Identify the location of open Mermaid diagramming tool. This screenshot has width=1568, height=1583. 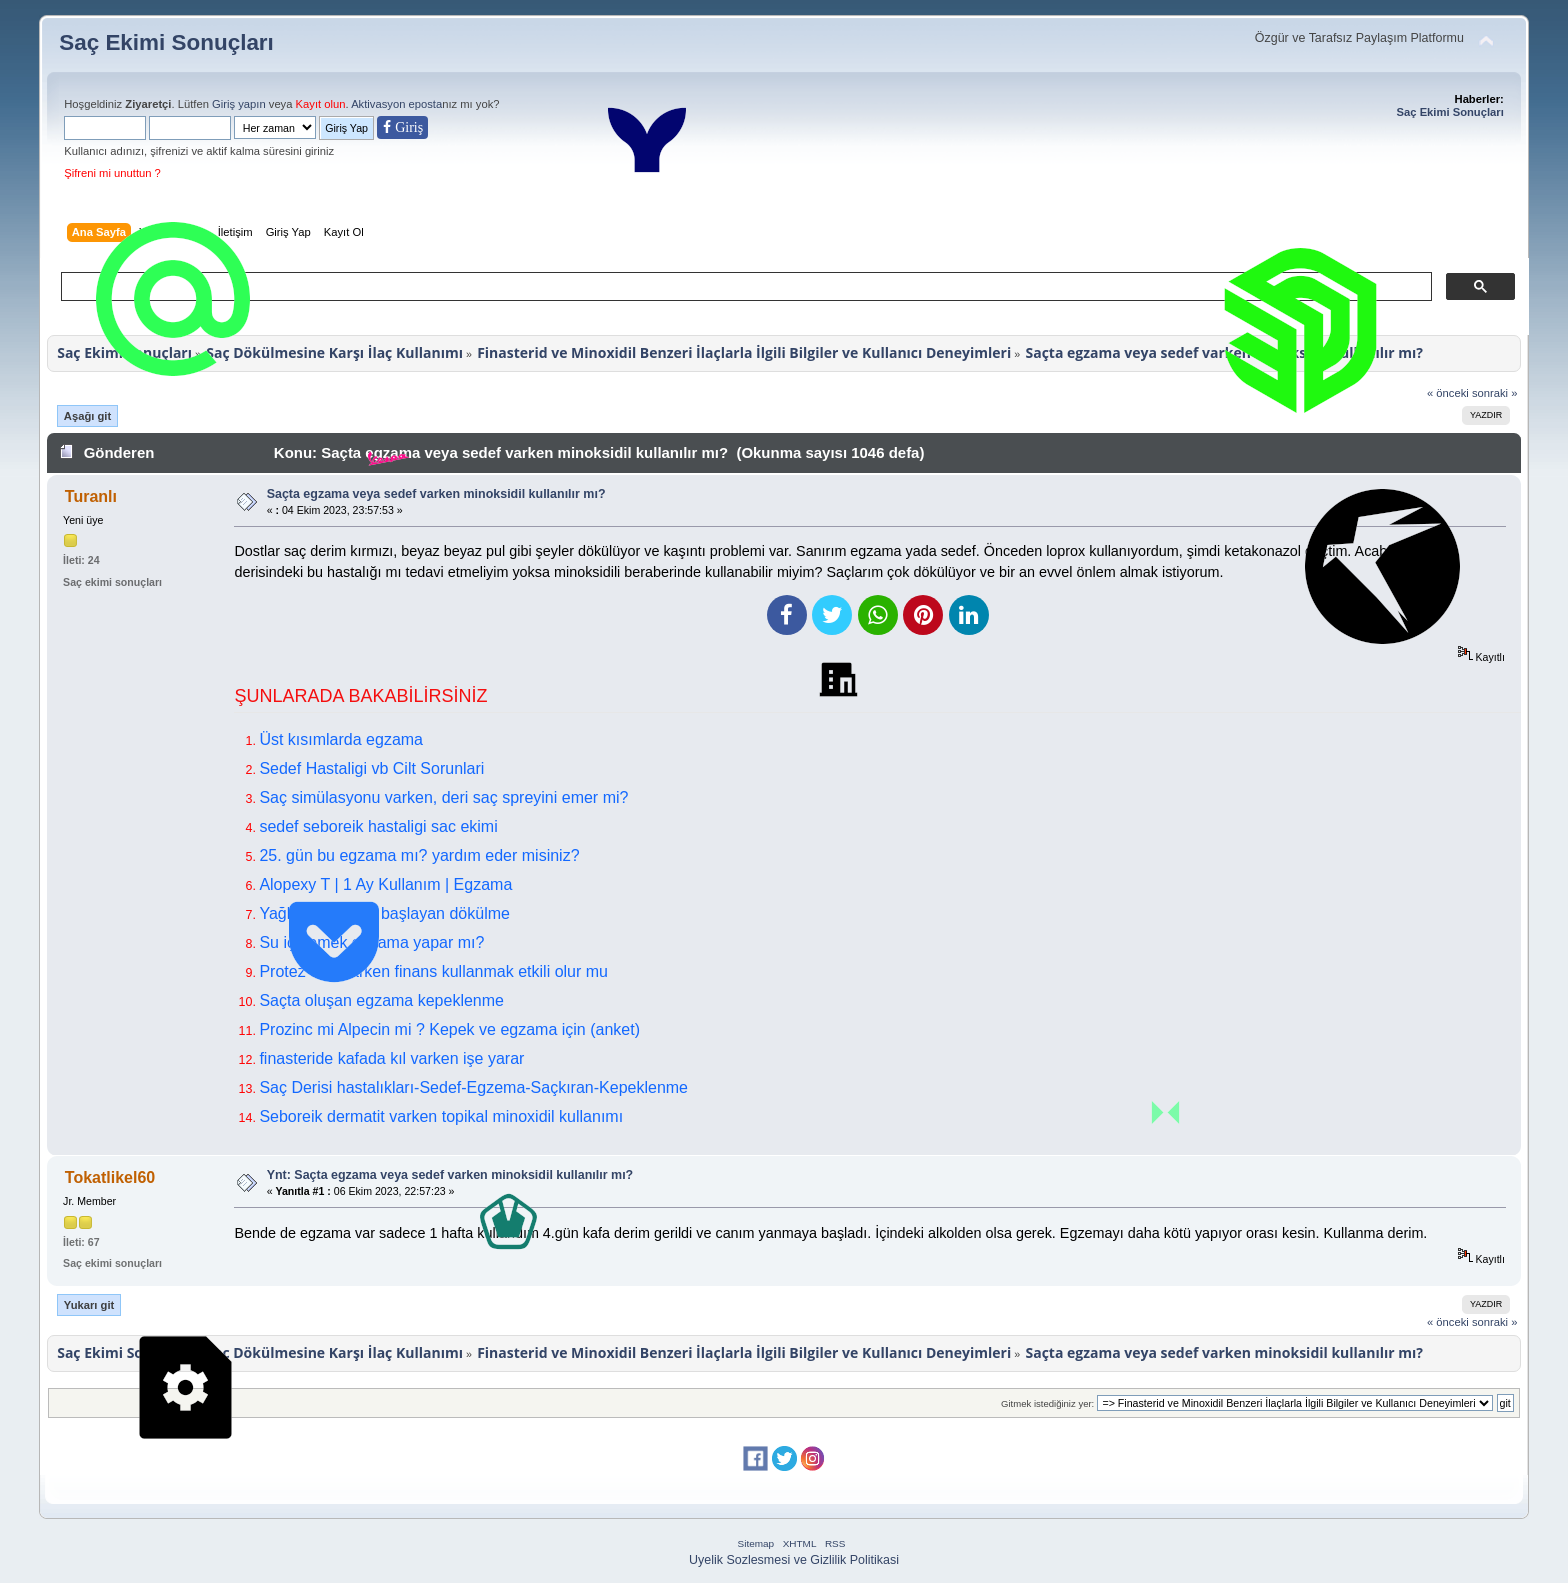
(647, 140).